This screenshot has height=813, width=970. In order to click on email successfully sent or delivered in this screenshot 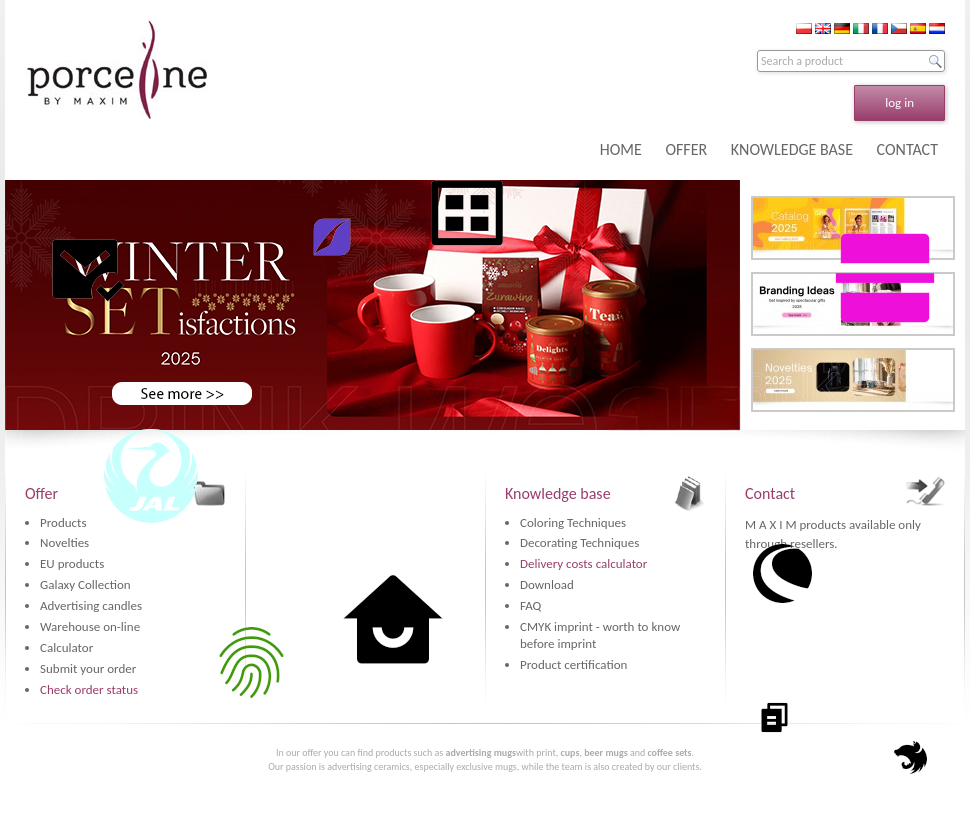, I will do `click(85, 269)`.